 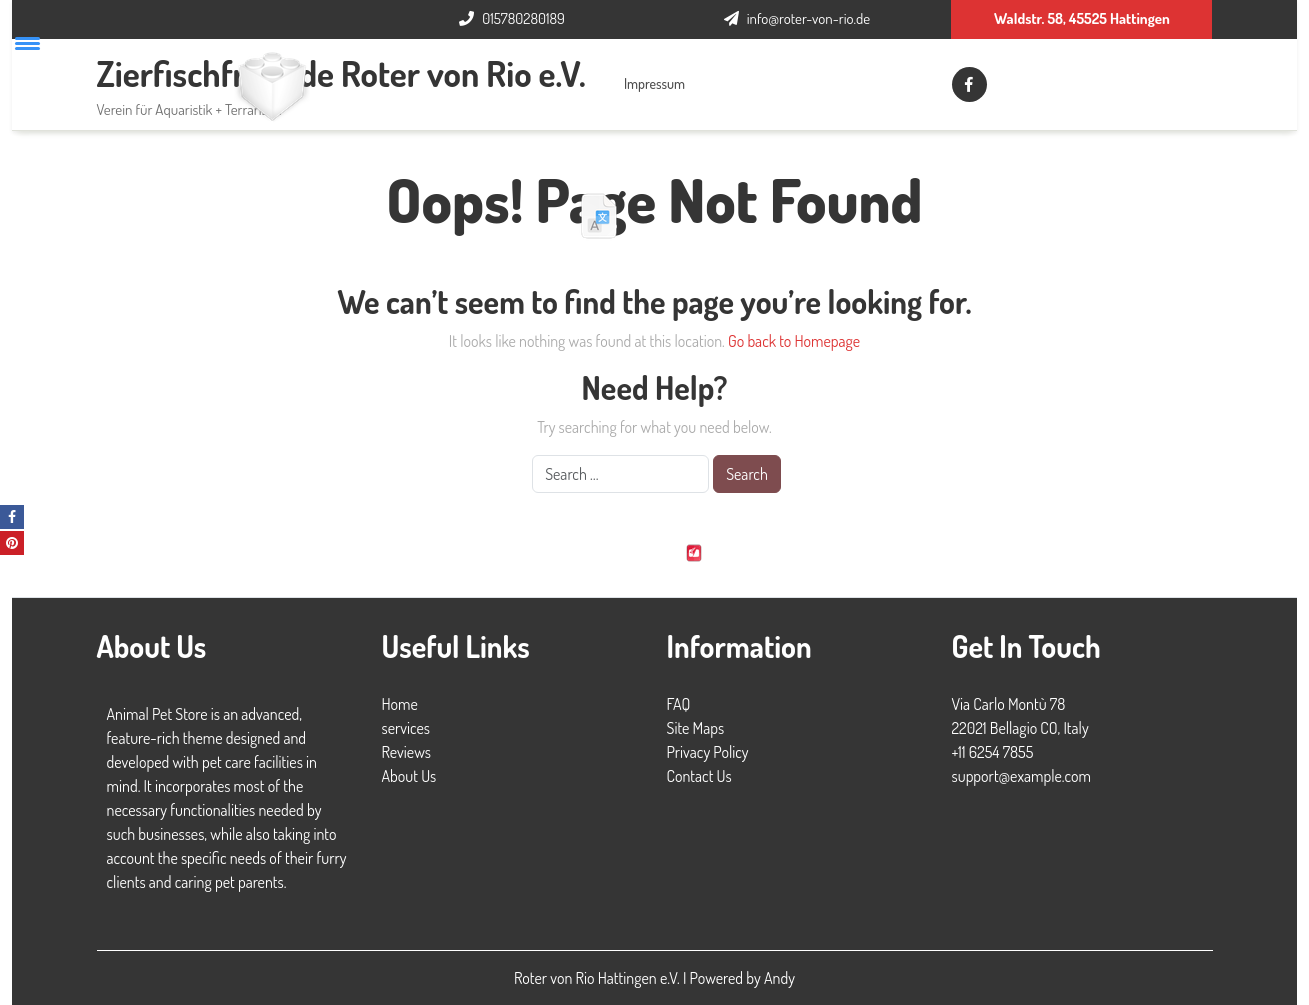 I want to click on an eps vector file, so click(x=694, y=553).